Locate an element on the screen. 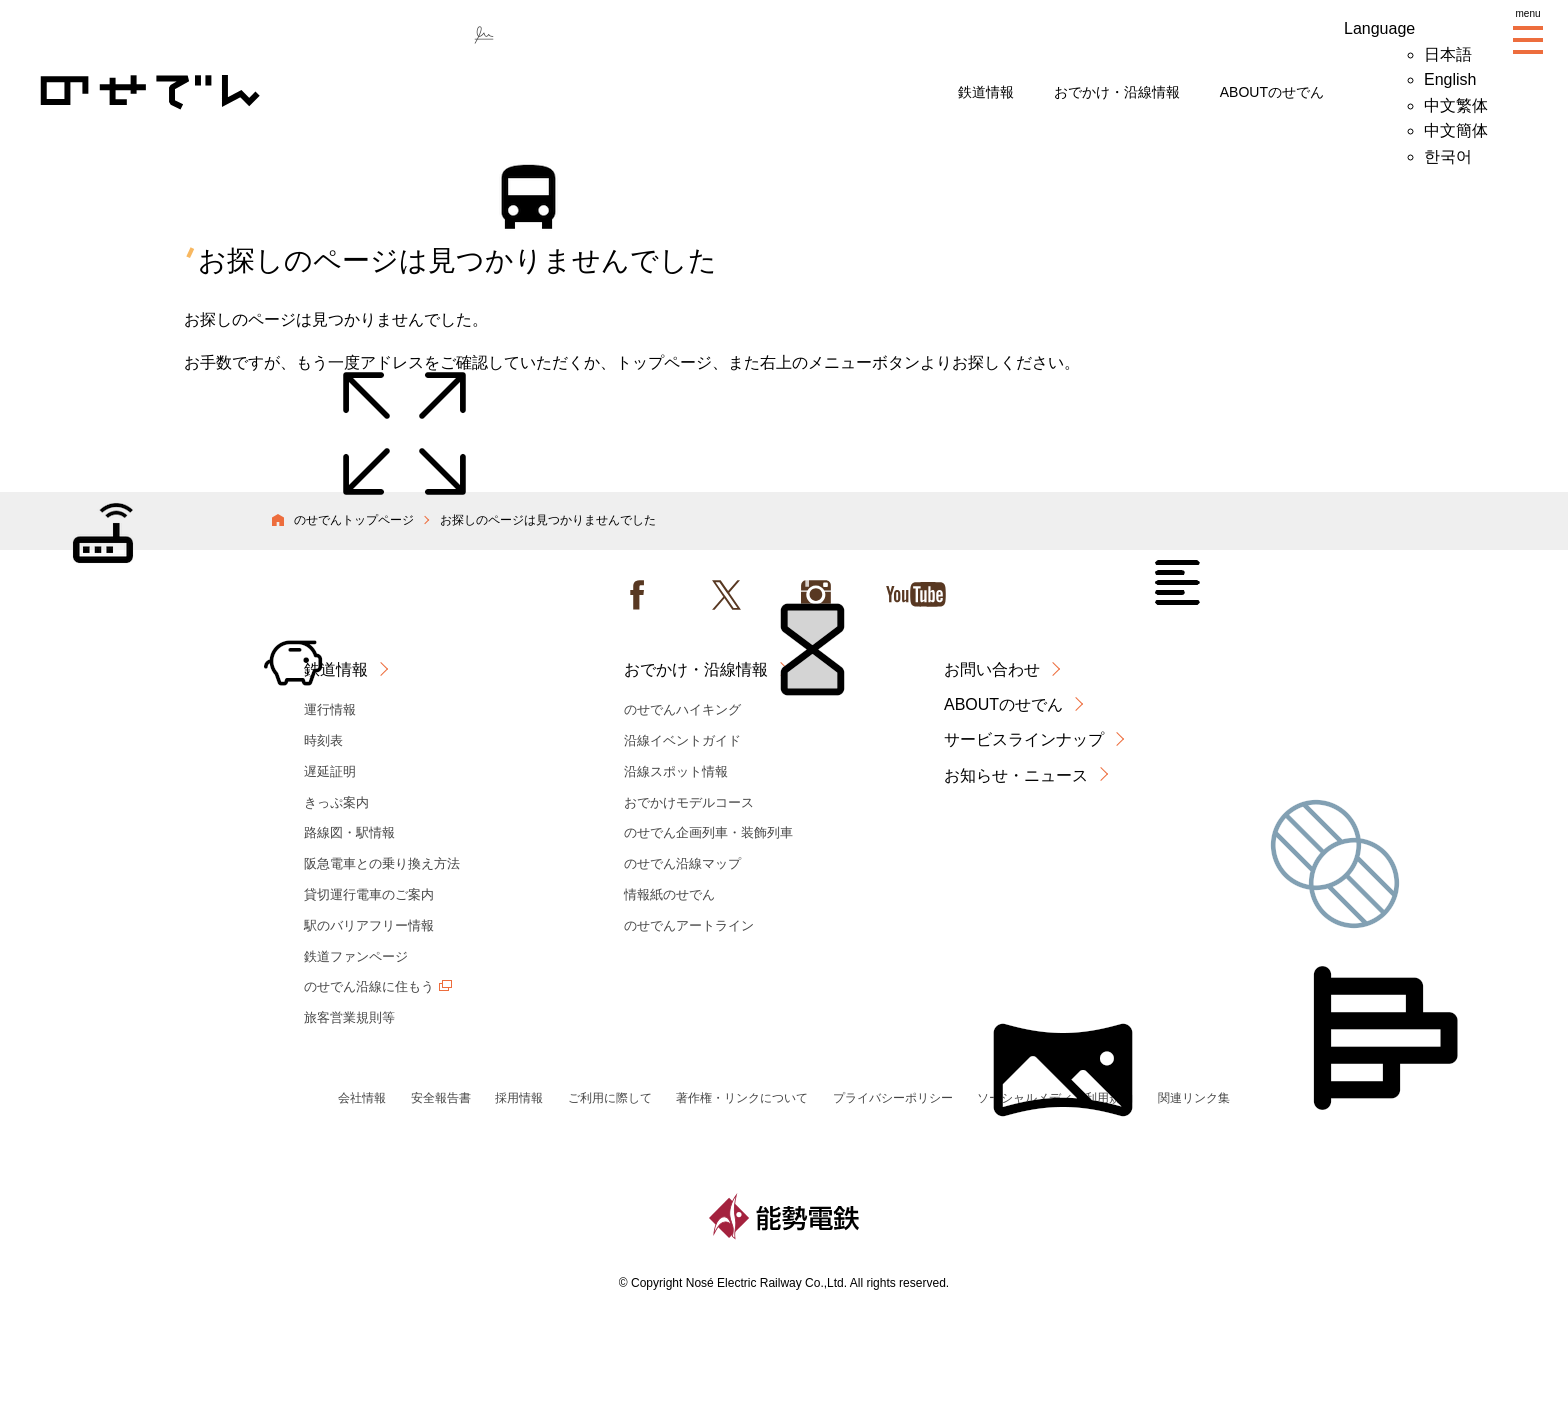 This screenshot has width=1568, height=1403. view horizontal bar chart data is located at coordinates (1380, 1038).